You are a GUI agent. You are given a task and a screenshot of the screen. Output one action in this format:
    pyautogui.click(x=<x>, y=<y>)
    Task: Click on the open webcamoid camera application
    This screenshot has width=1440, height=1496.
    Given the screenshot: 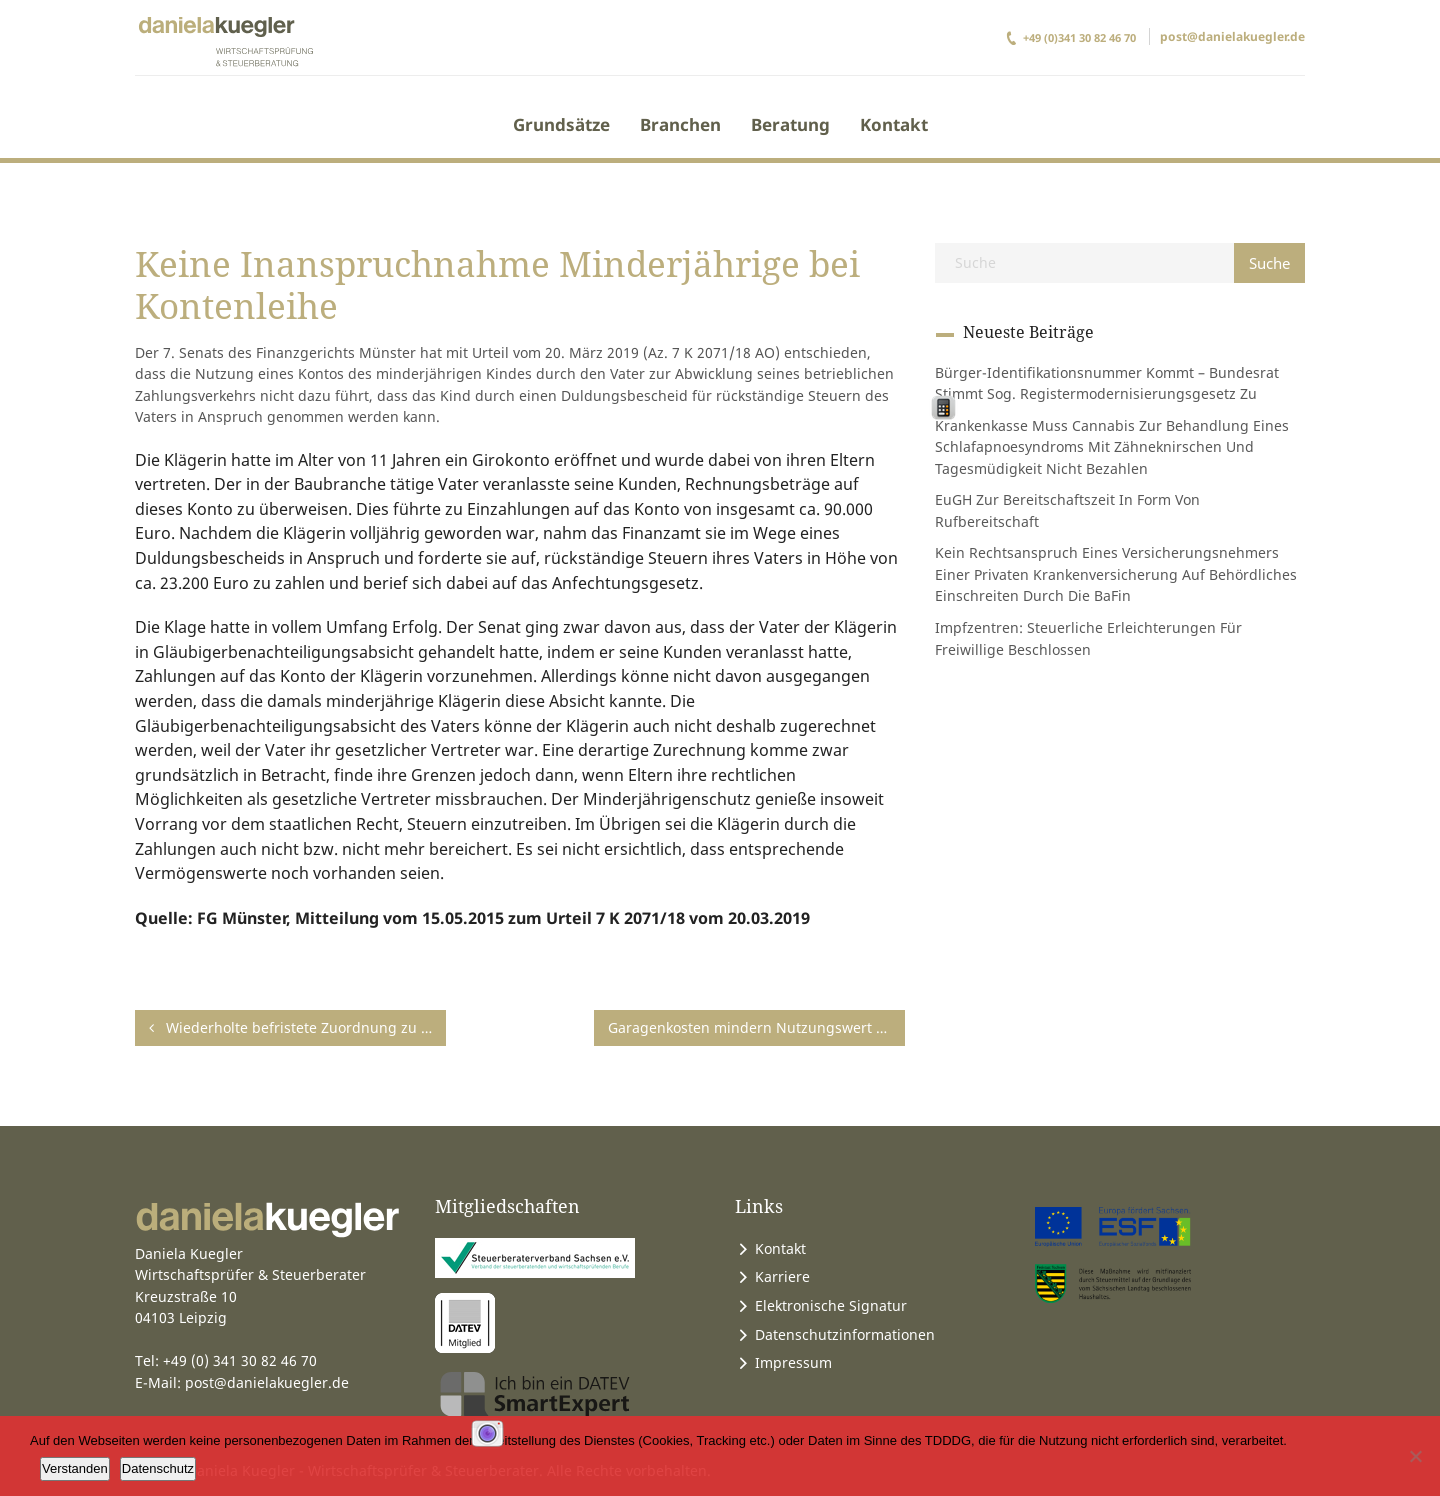 What is the action you would take?
    pyautogui.click(x=487, y=1433)
    